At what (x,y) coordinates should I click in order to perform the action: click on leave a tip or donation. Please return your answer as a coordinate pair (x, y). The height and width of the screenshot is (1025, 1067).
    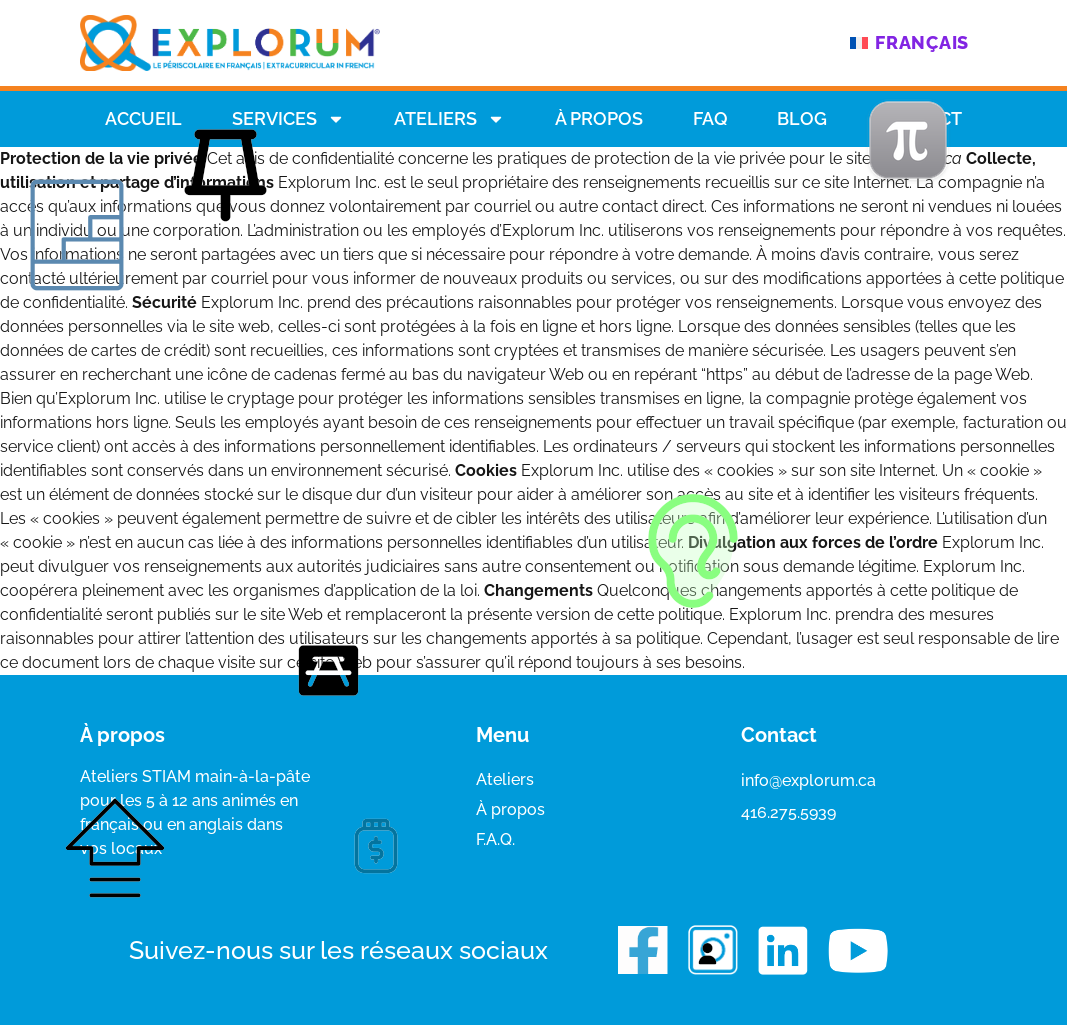
    Looking at the image, I should click on (376, 846).